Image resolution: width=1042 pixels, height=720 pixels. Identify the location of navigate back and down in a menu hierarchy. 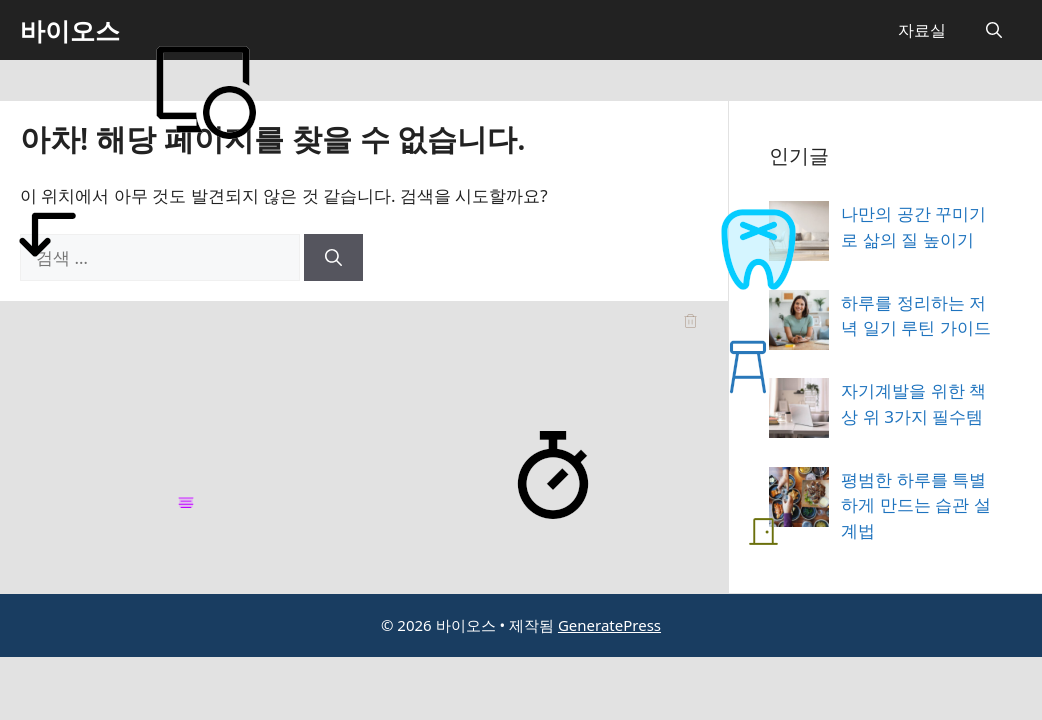
(45, 230).